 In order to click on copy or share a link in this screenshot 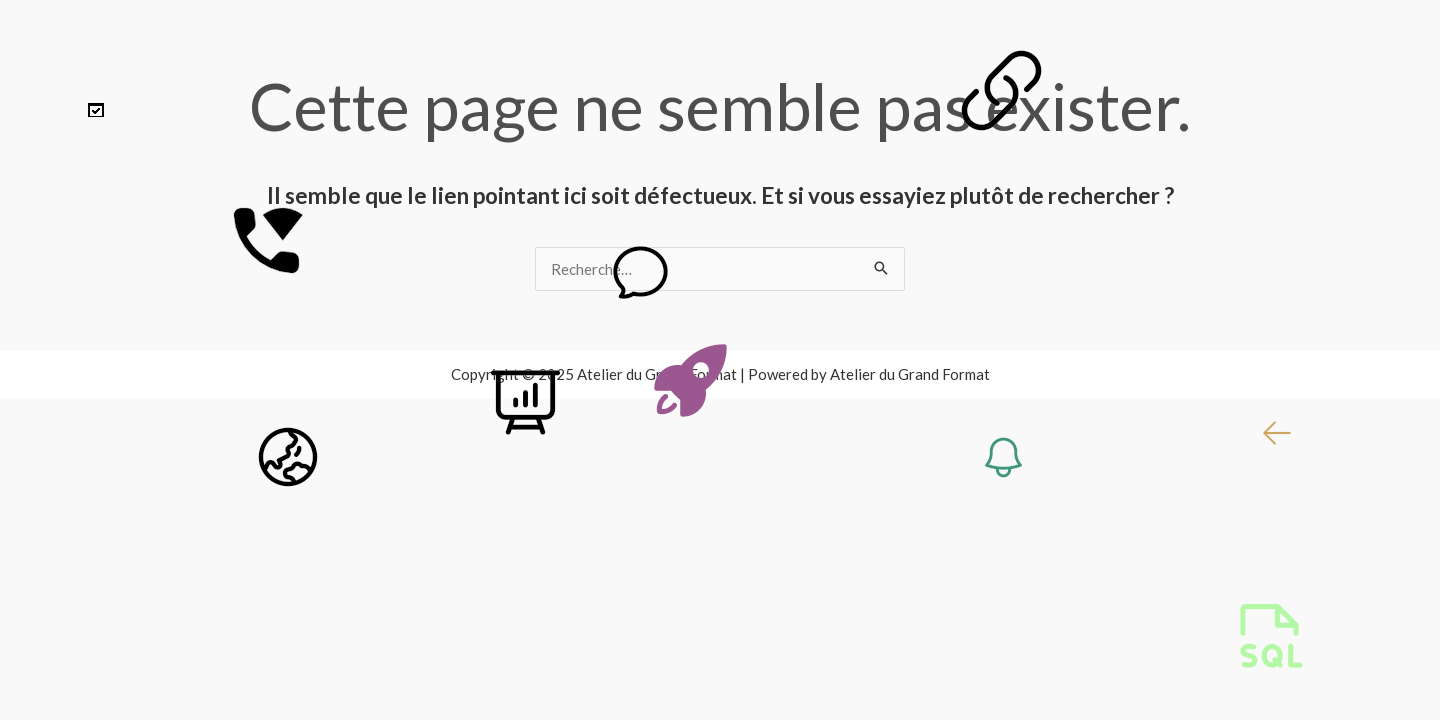, I will do `click(1001, 90)`.